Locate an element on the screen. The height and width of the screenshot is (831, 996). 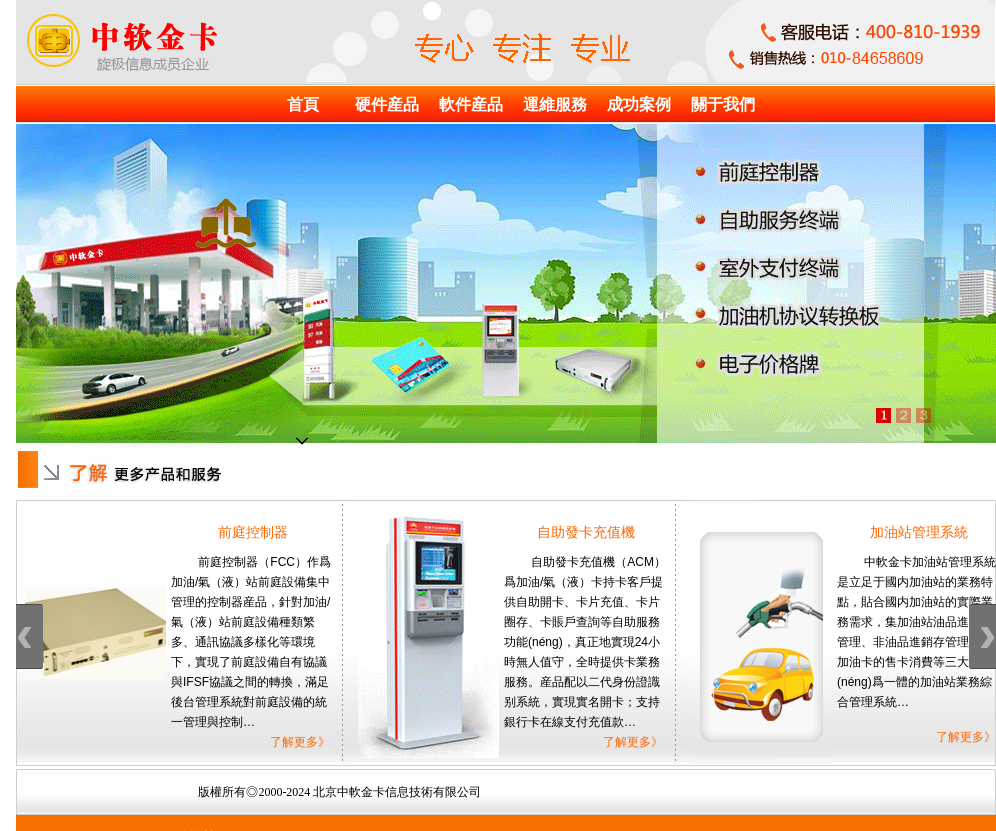
expand a dropdown menu or section is located at coordinates (302, 440).